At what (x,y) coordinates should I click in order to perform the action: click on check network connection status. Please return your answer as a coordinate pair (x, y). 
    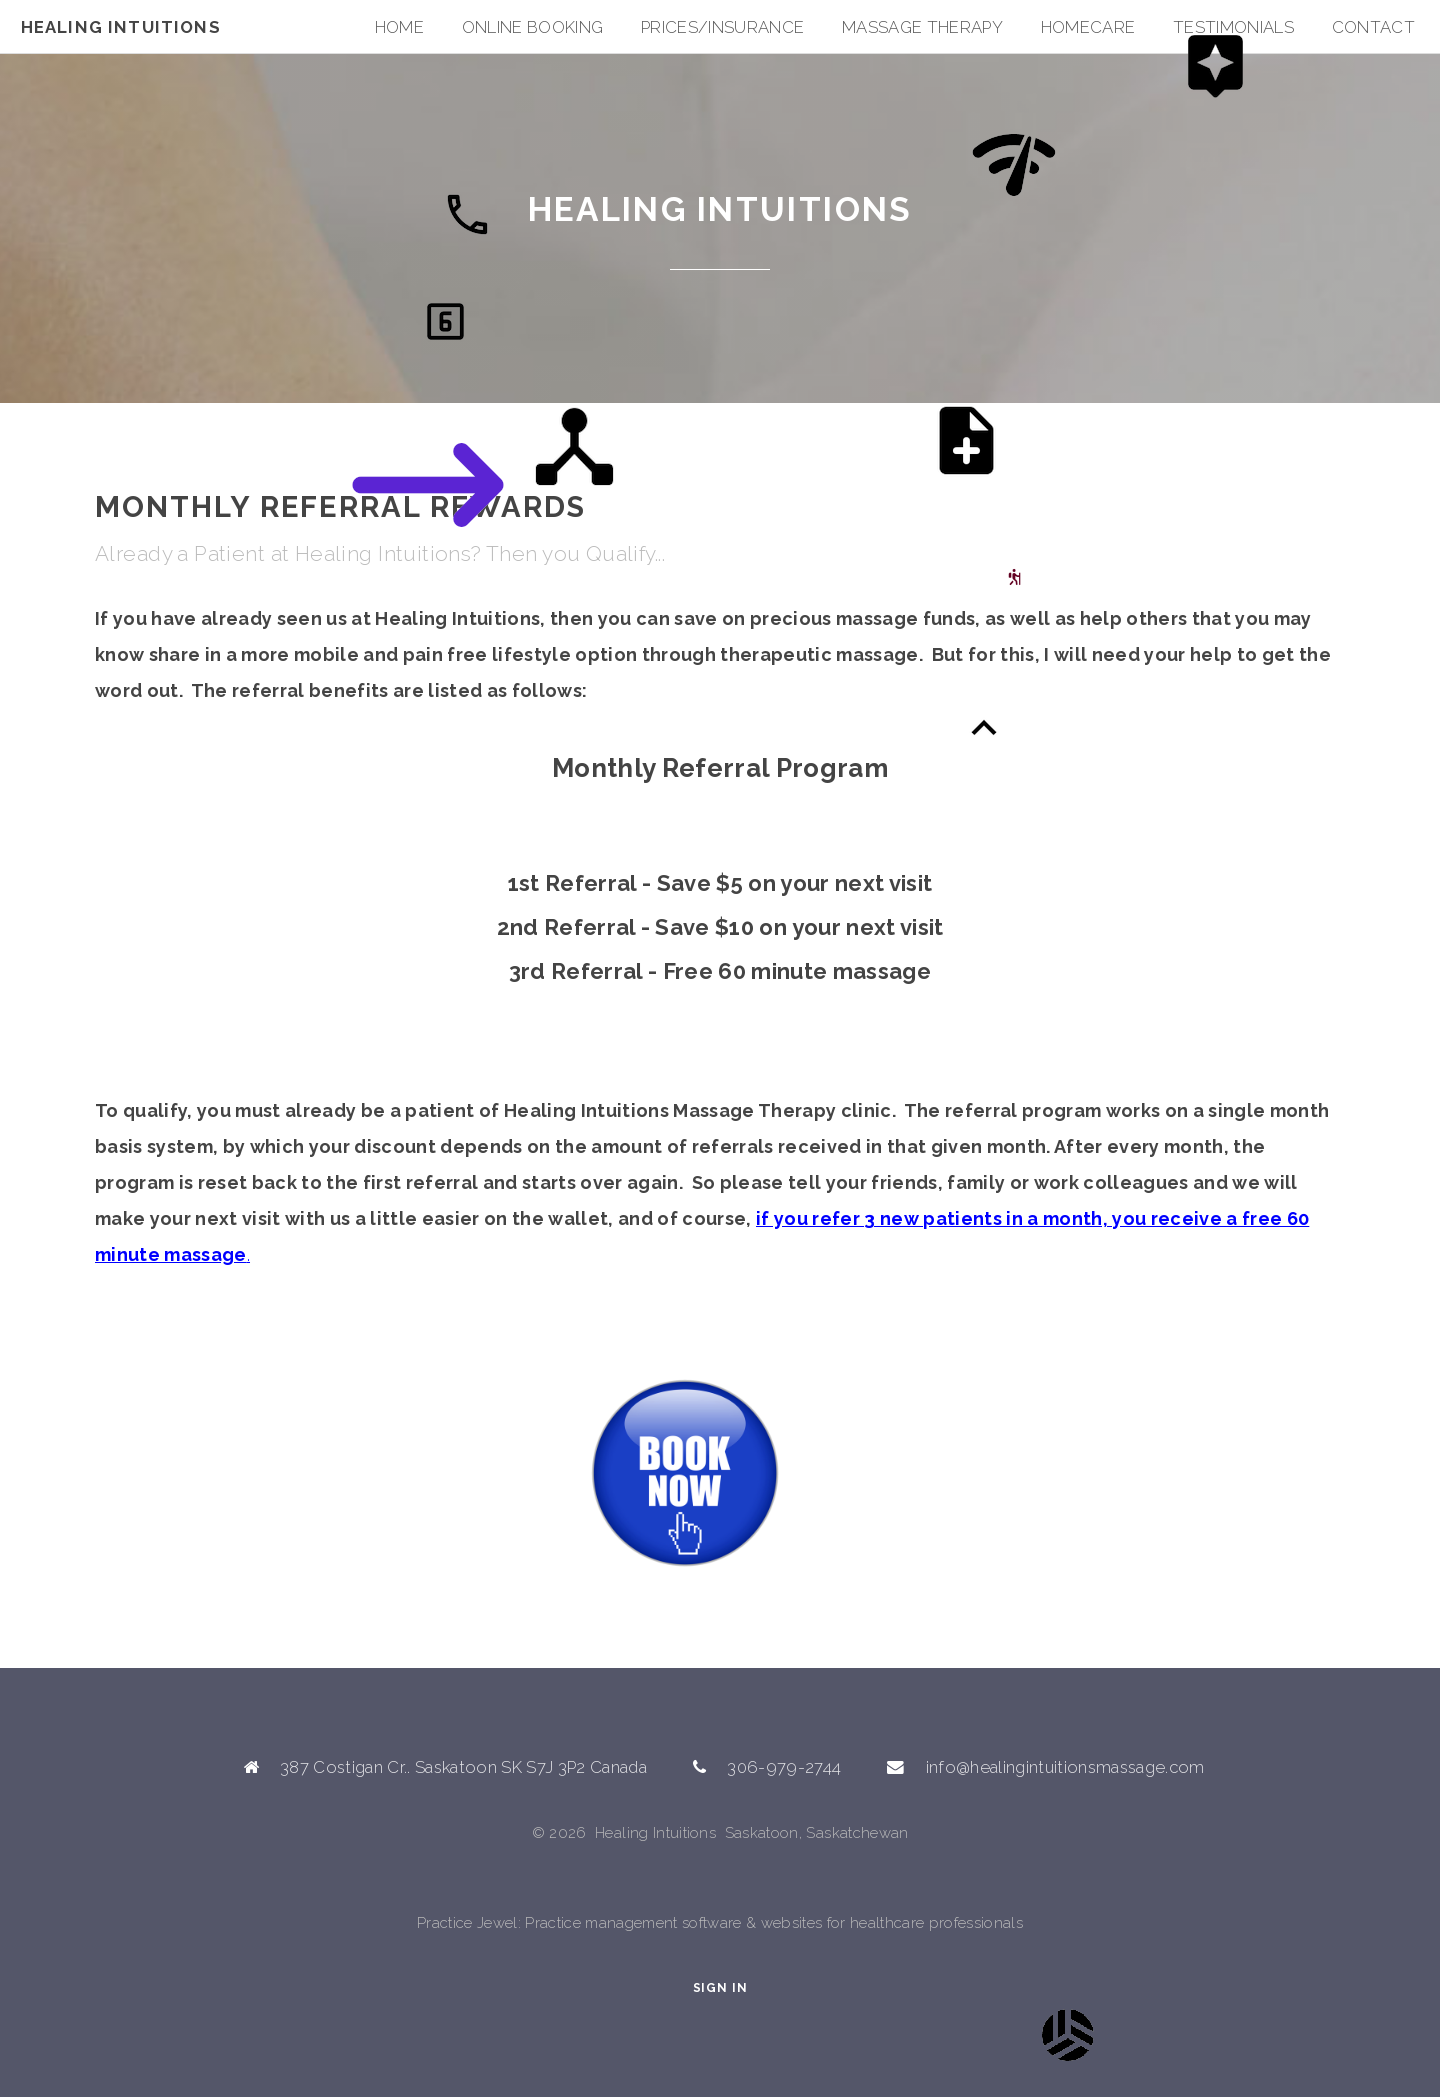
    Looking at the image, I should click on (1014, 164).